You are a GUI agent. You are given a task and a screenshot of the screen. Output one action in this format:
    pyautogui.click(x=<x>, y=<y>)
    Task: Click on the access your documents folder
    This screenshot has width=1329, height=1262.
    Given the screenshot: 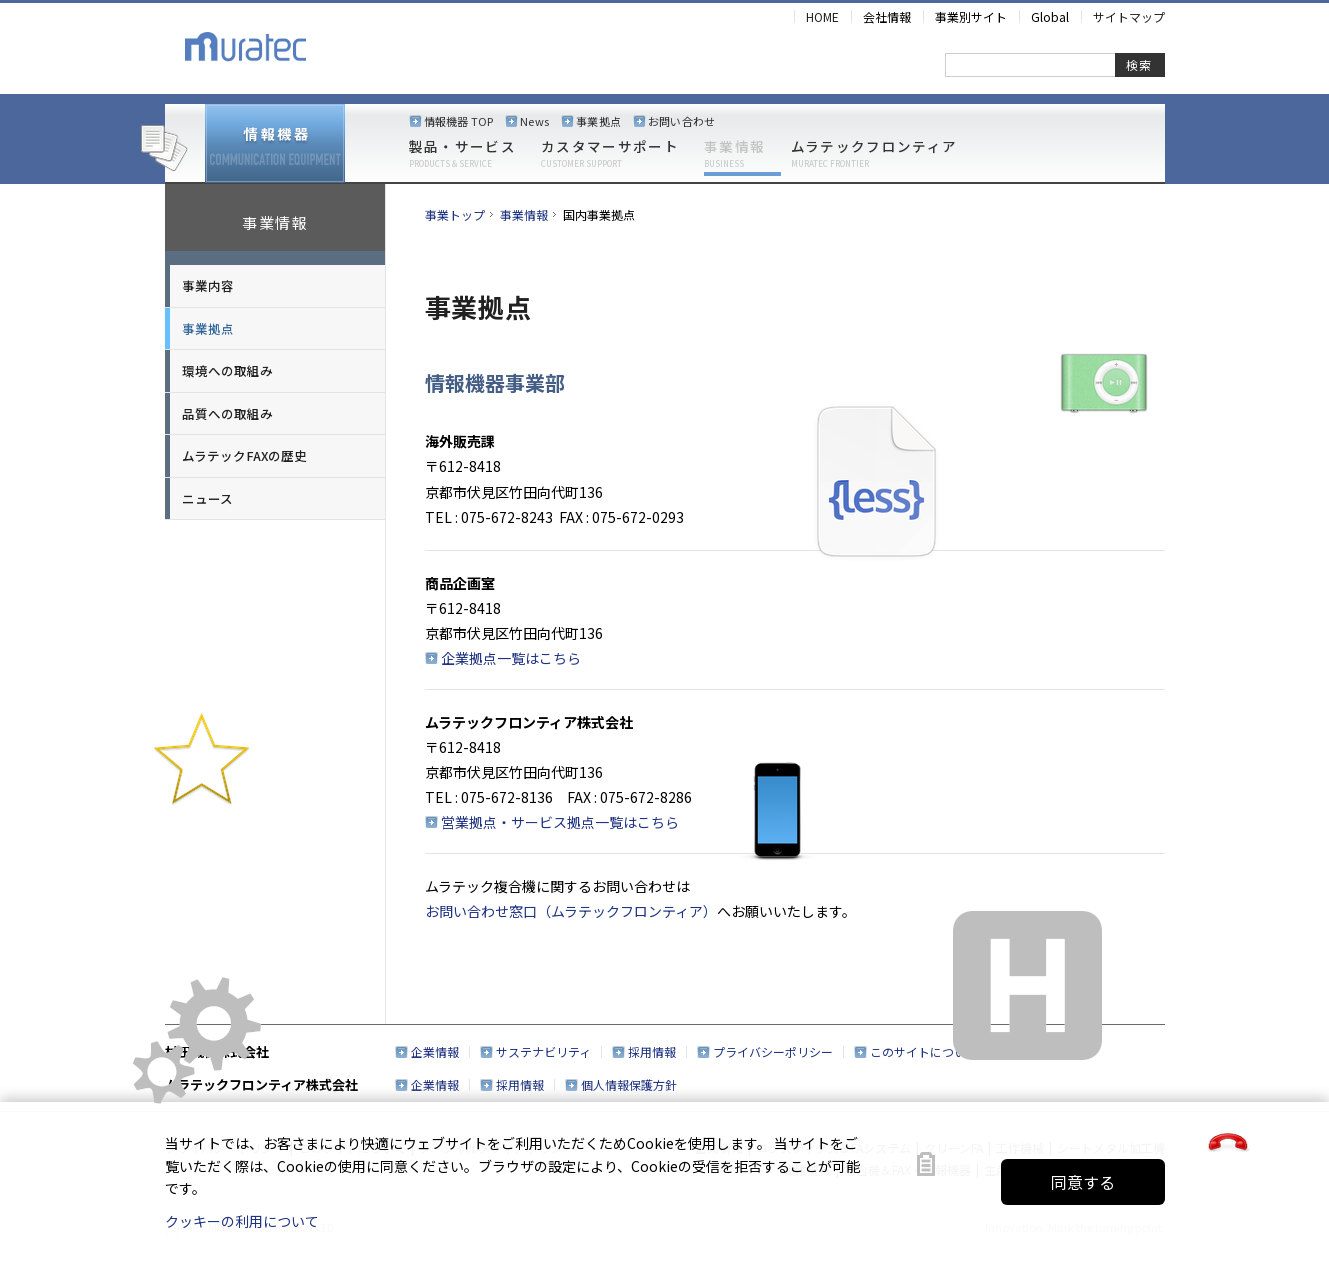 What is the action you would take?
    pyautogui.click(x=164, y=148)
    